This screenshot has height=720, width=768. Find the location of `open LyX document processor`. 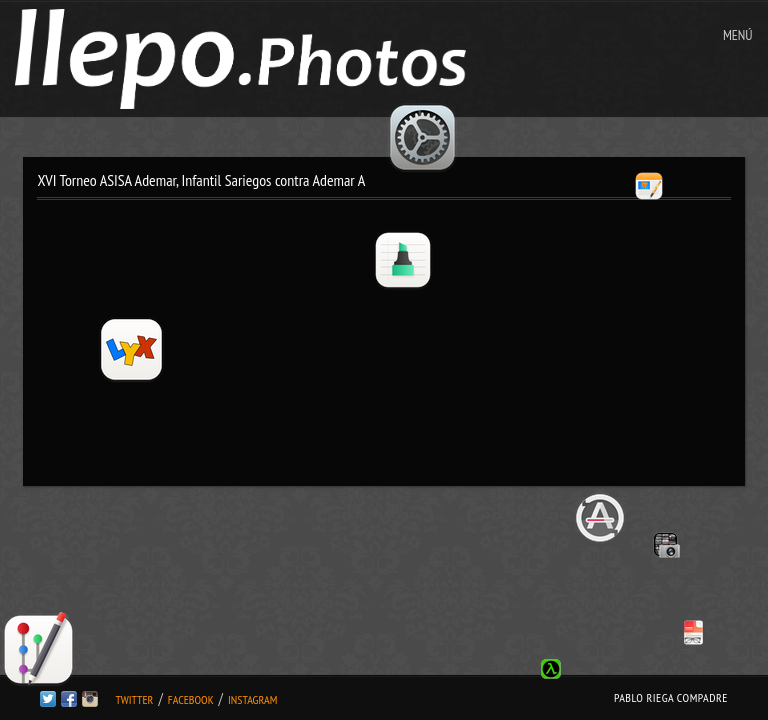

open LyX document processor is located at coordinates (131, 349).